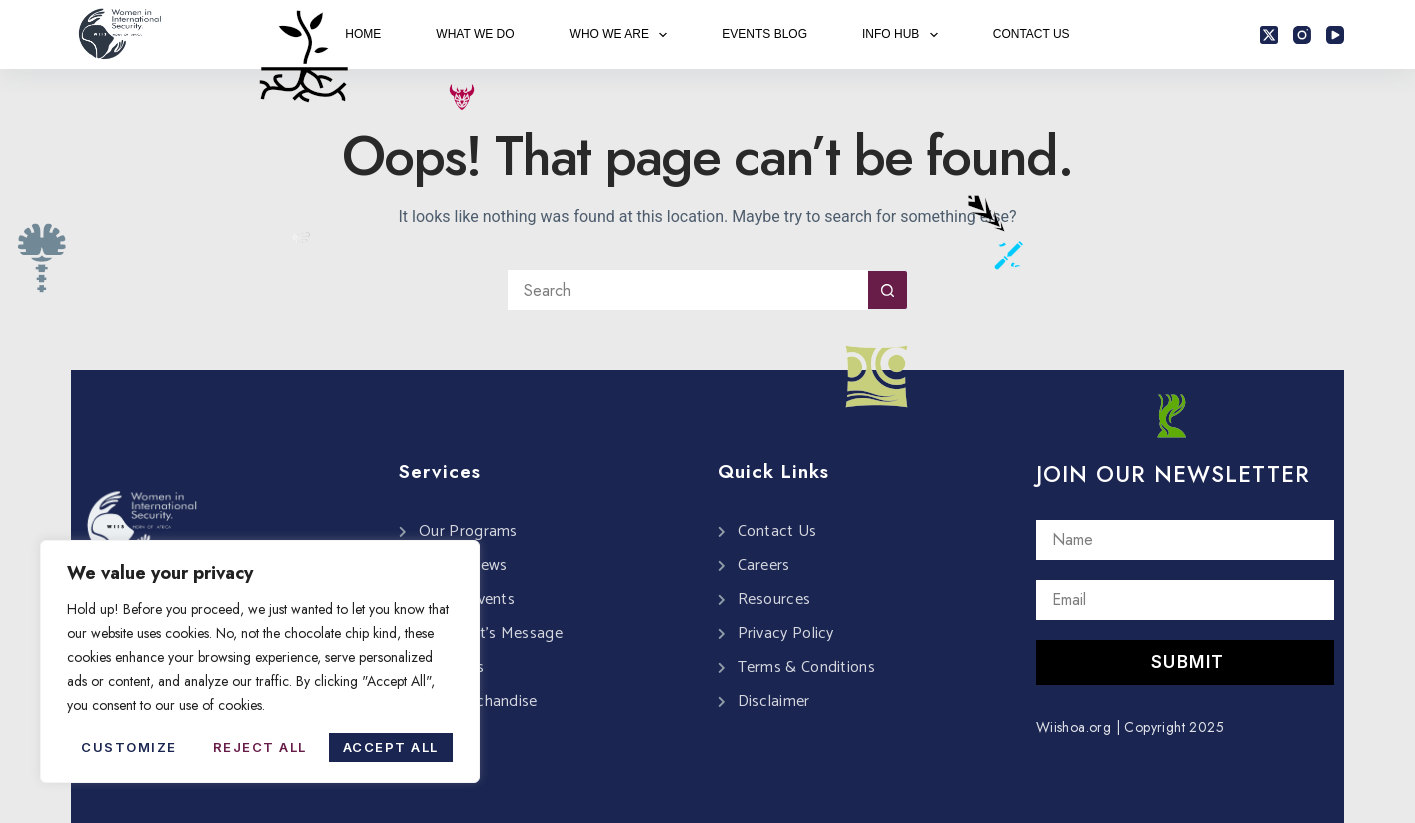 The height and width of the screenshot is (823, 1415). Describe the element at coordinates (42, 258) in the screenshot. I see `access neuroscience or brain-related content` at that location.